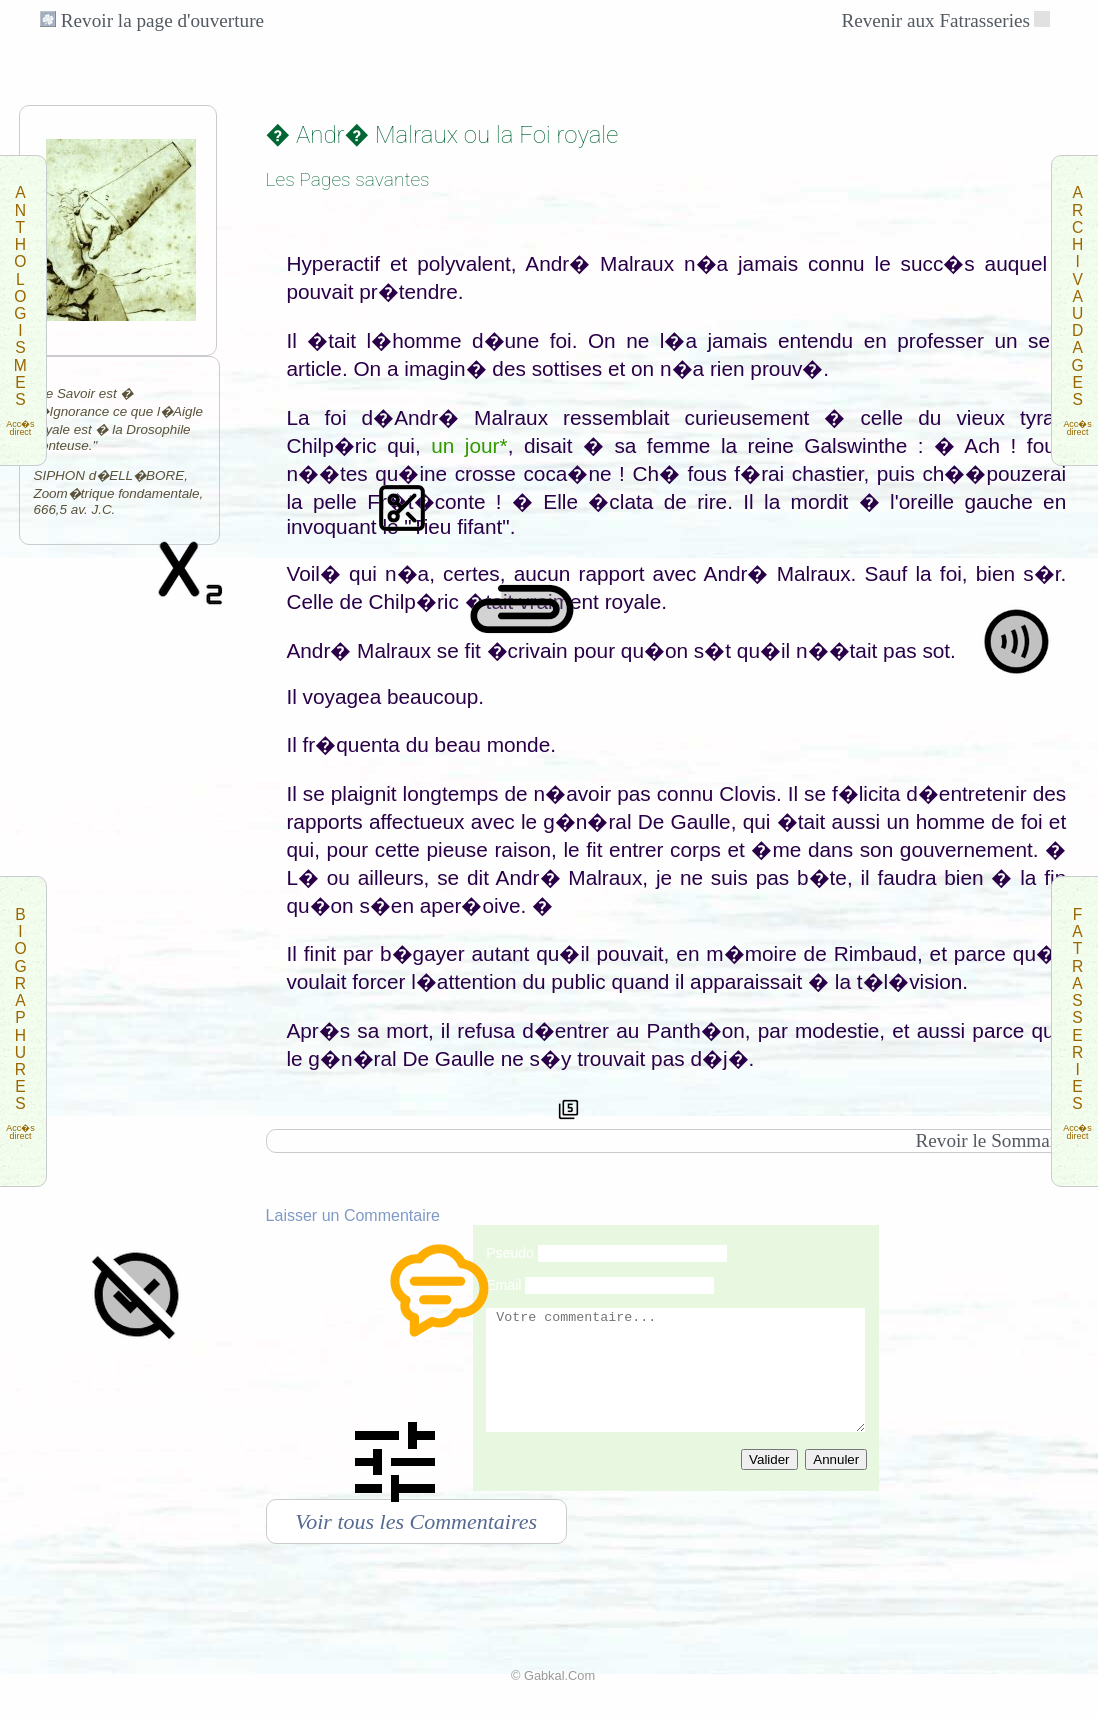  I want to click on indicates 5 items or layers selected, so click(568, 1109).